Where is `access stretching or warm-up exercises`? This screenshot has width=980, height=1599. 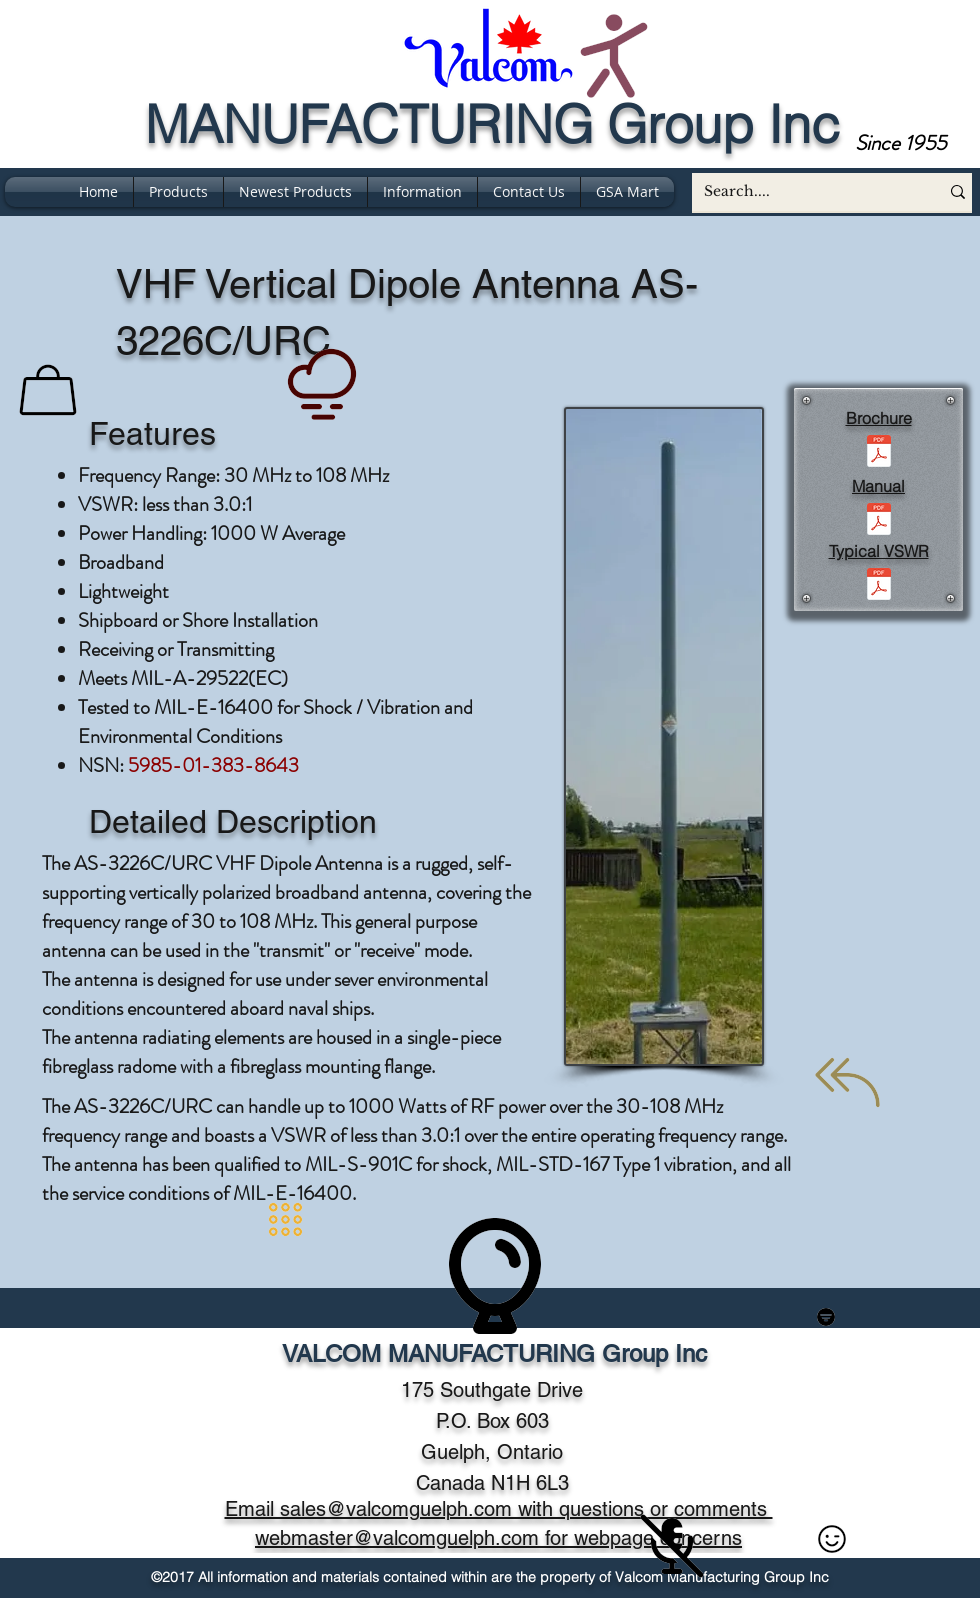 access stretching or warm-up exercises is located at coordinates (614, 56).